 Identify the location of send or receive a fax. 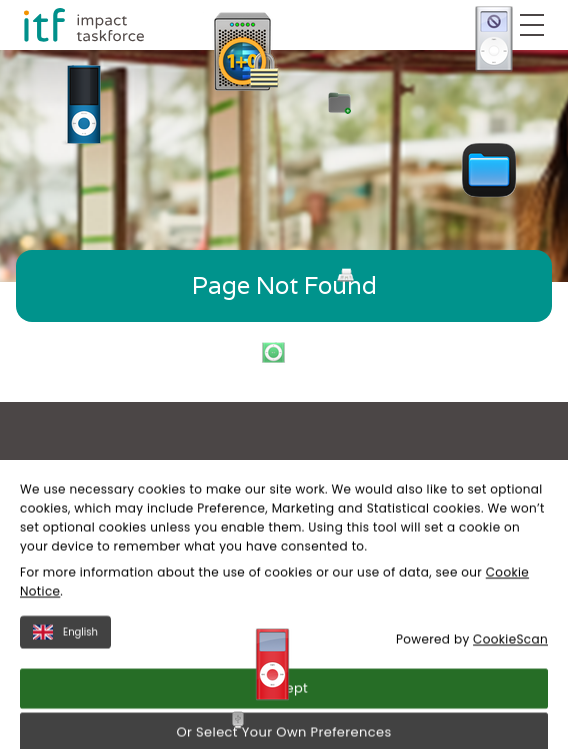
(345, 275).